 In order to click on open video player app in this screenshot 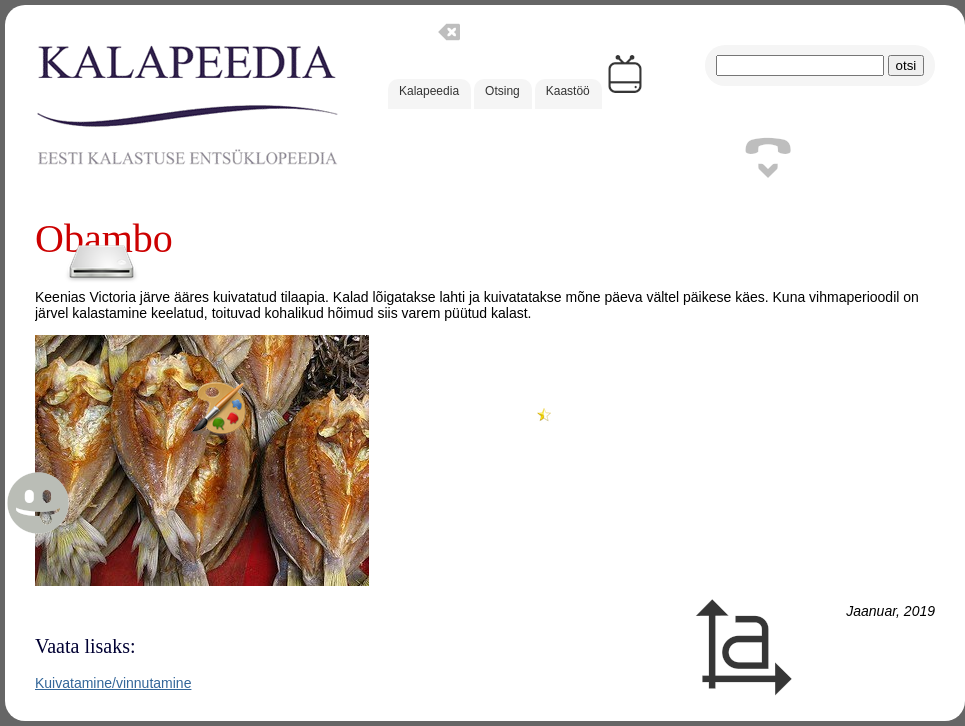, I will do `click(625, 74)`.